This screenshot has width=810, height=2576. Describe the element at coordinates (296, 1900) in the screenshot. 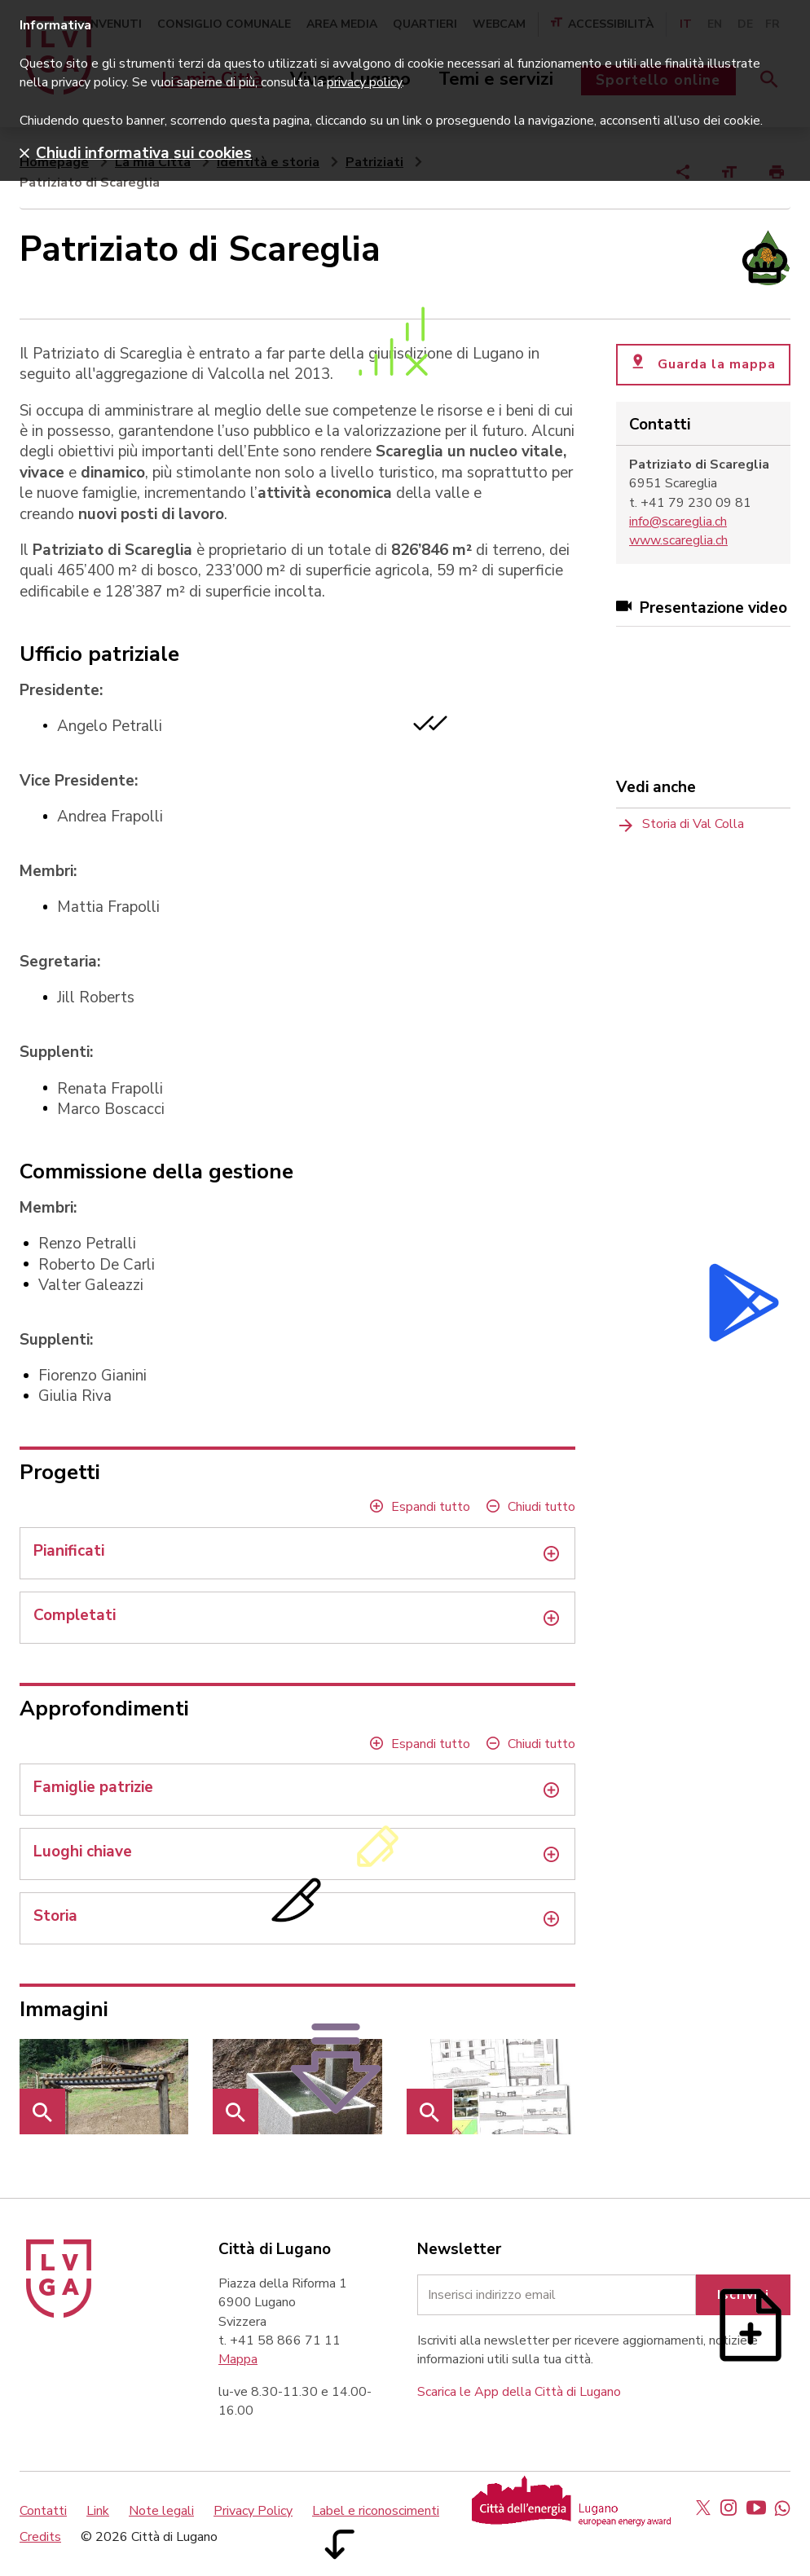

I see `access cutting or slicing tools` at that location.